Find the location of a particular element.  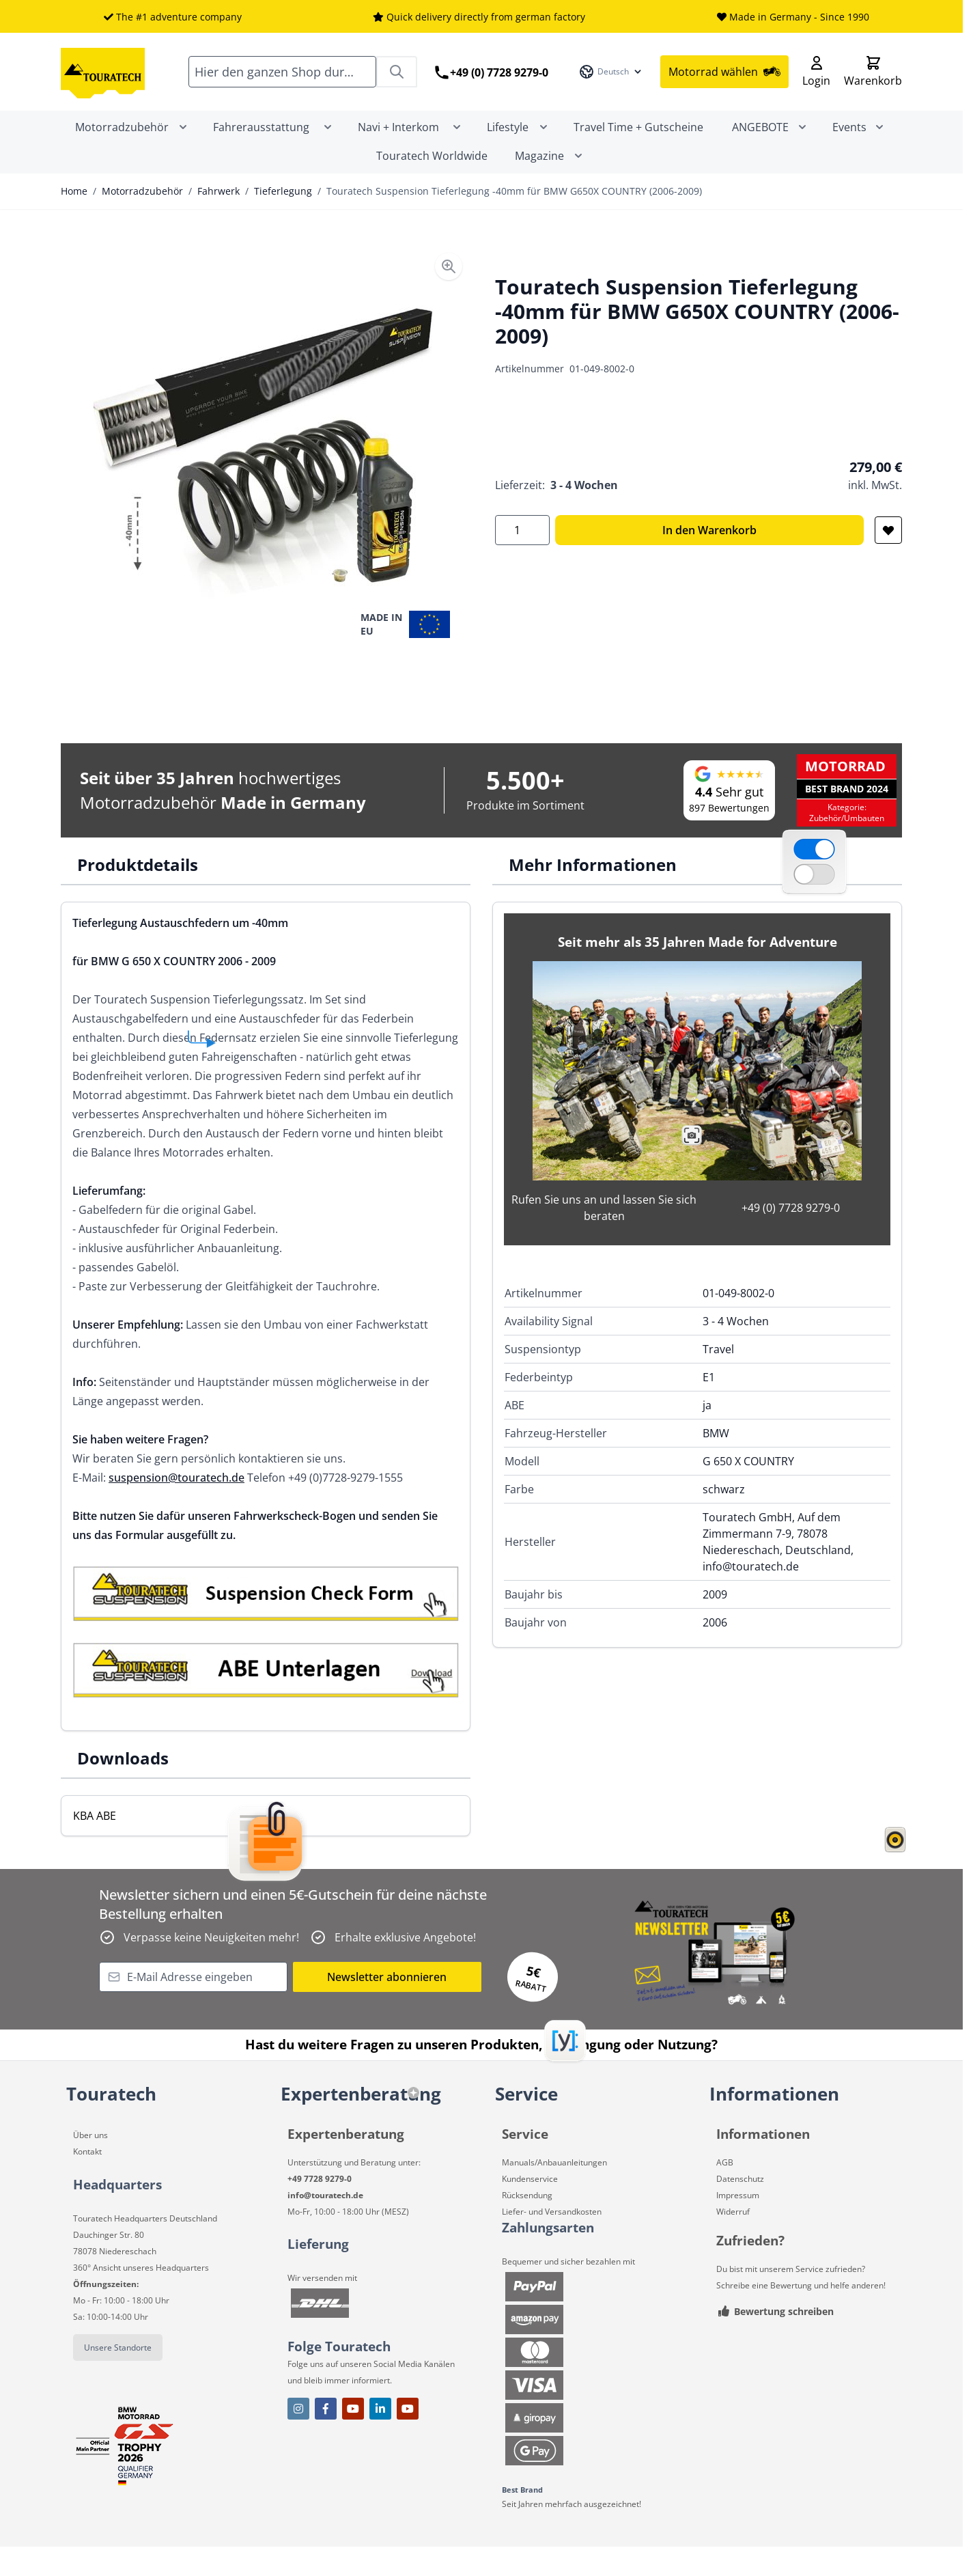

open the screenshot app is located at coordinates (692, 1135).